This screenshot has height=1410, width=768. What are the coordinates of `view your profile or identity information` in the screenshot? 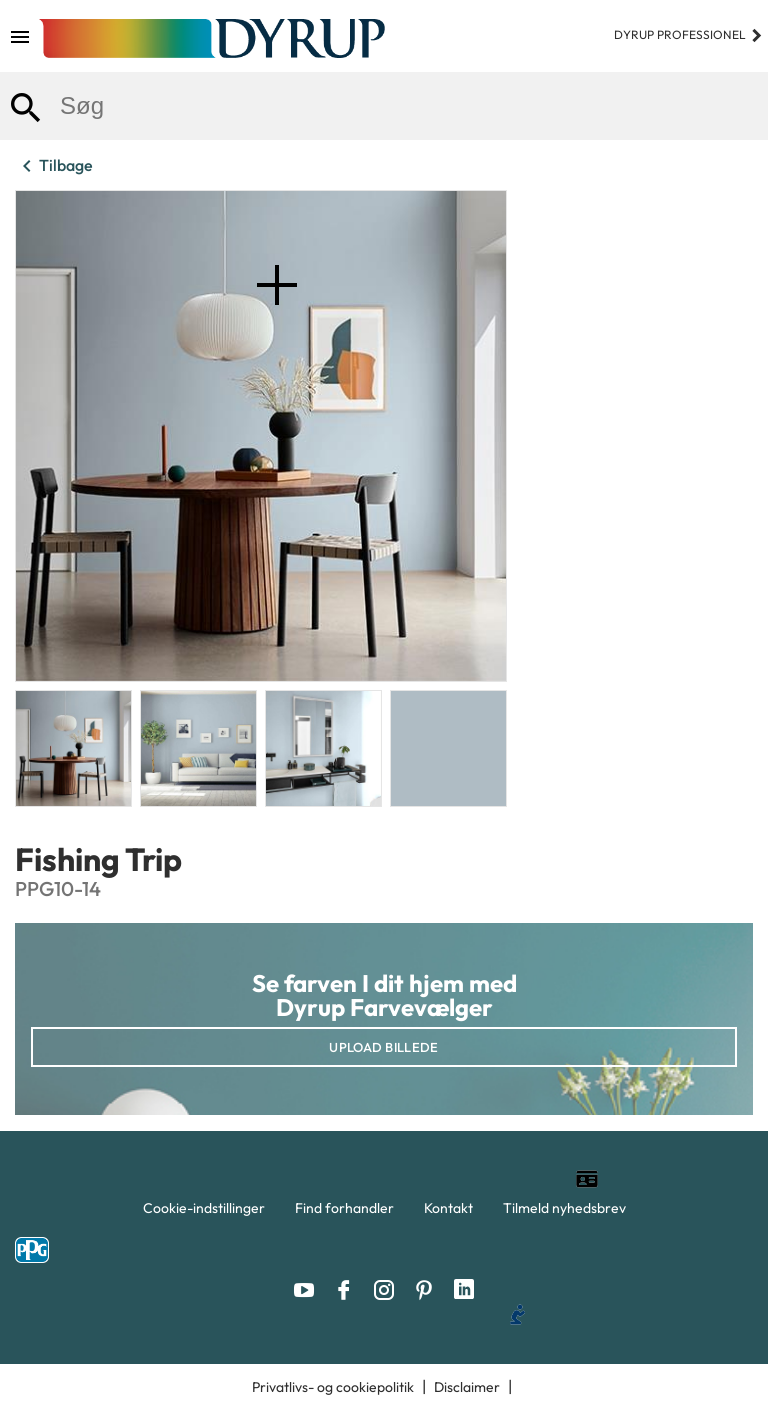 It's located at (587, 1179).